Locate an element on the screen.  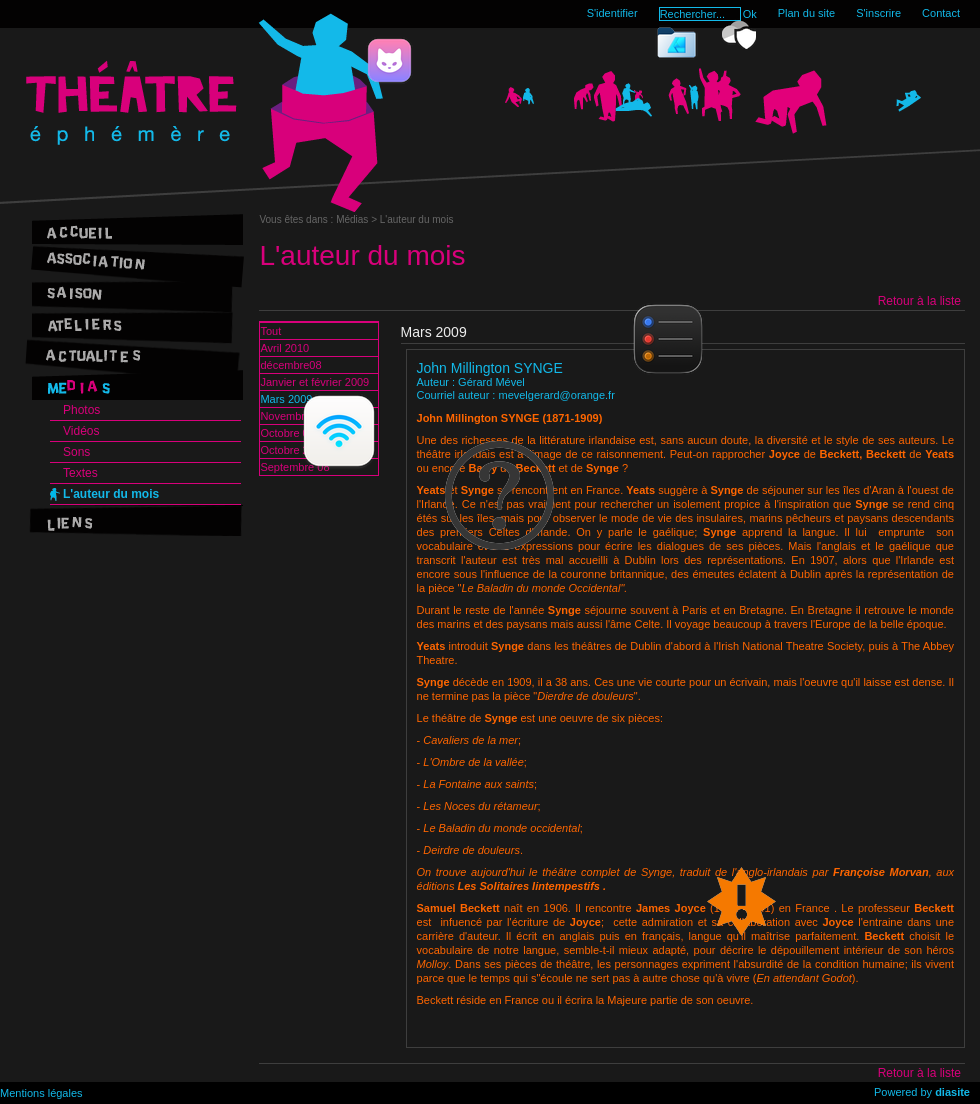
access wireless network settings is located at coordinates (339, 431).